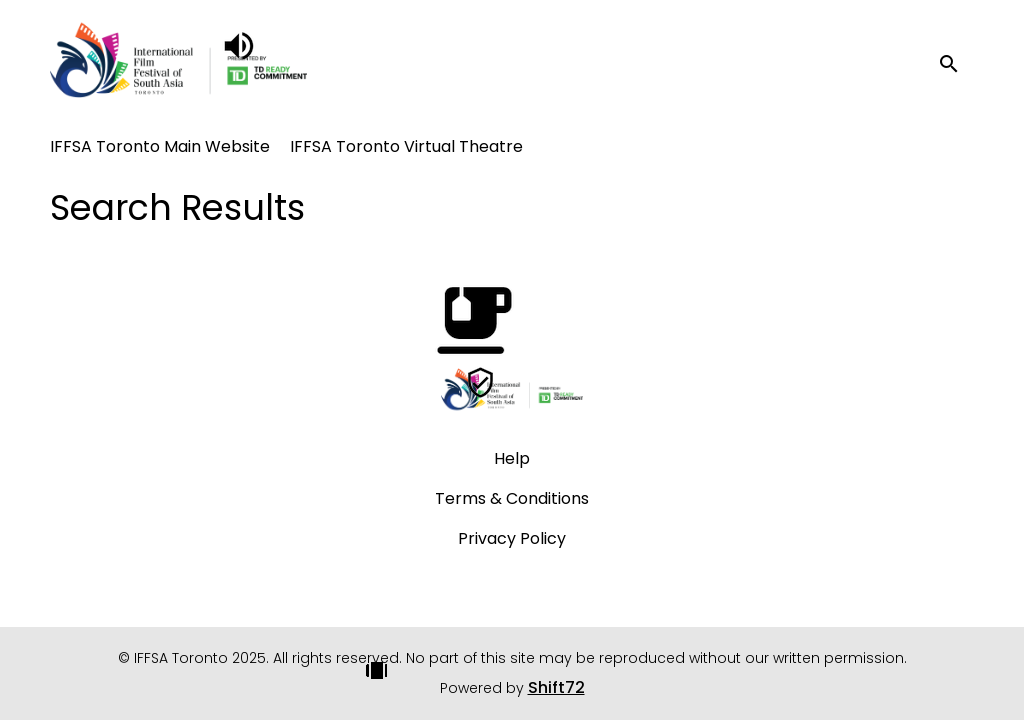 The image size is (1024, 720). I want to click on indicates a verified or trusted user account, so click(480, 382).